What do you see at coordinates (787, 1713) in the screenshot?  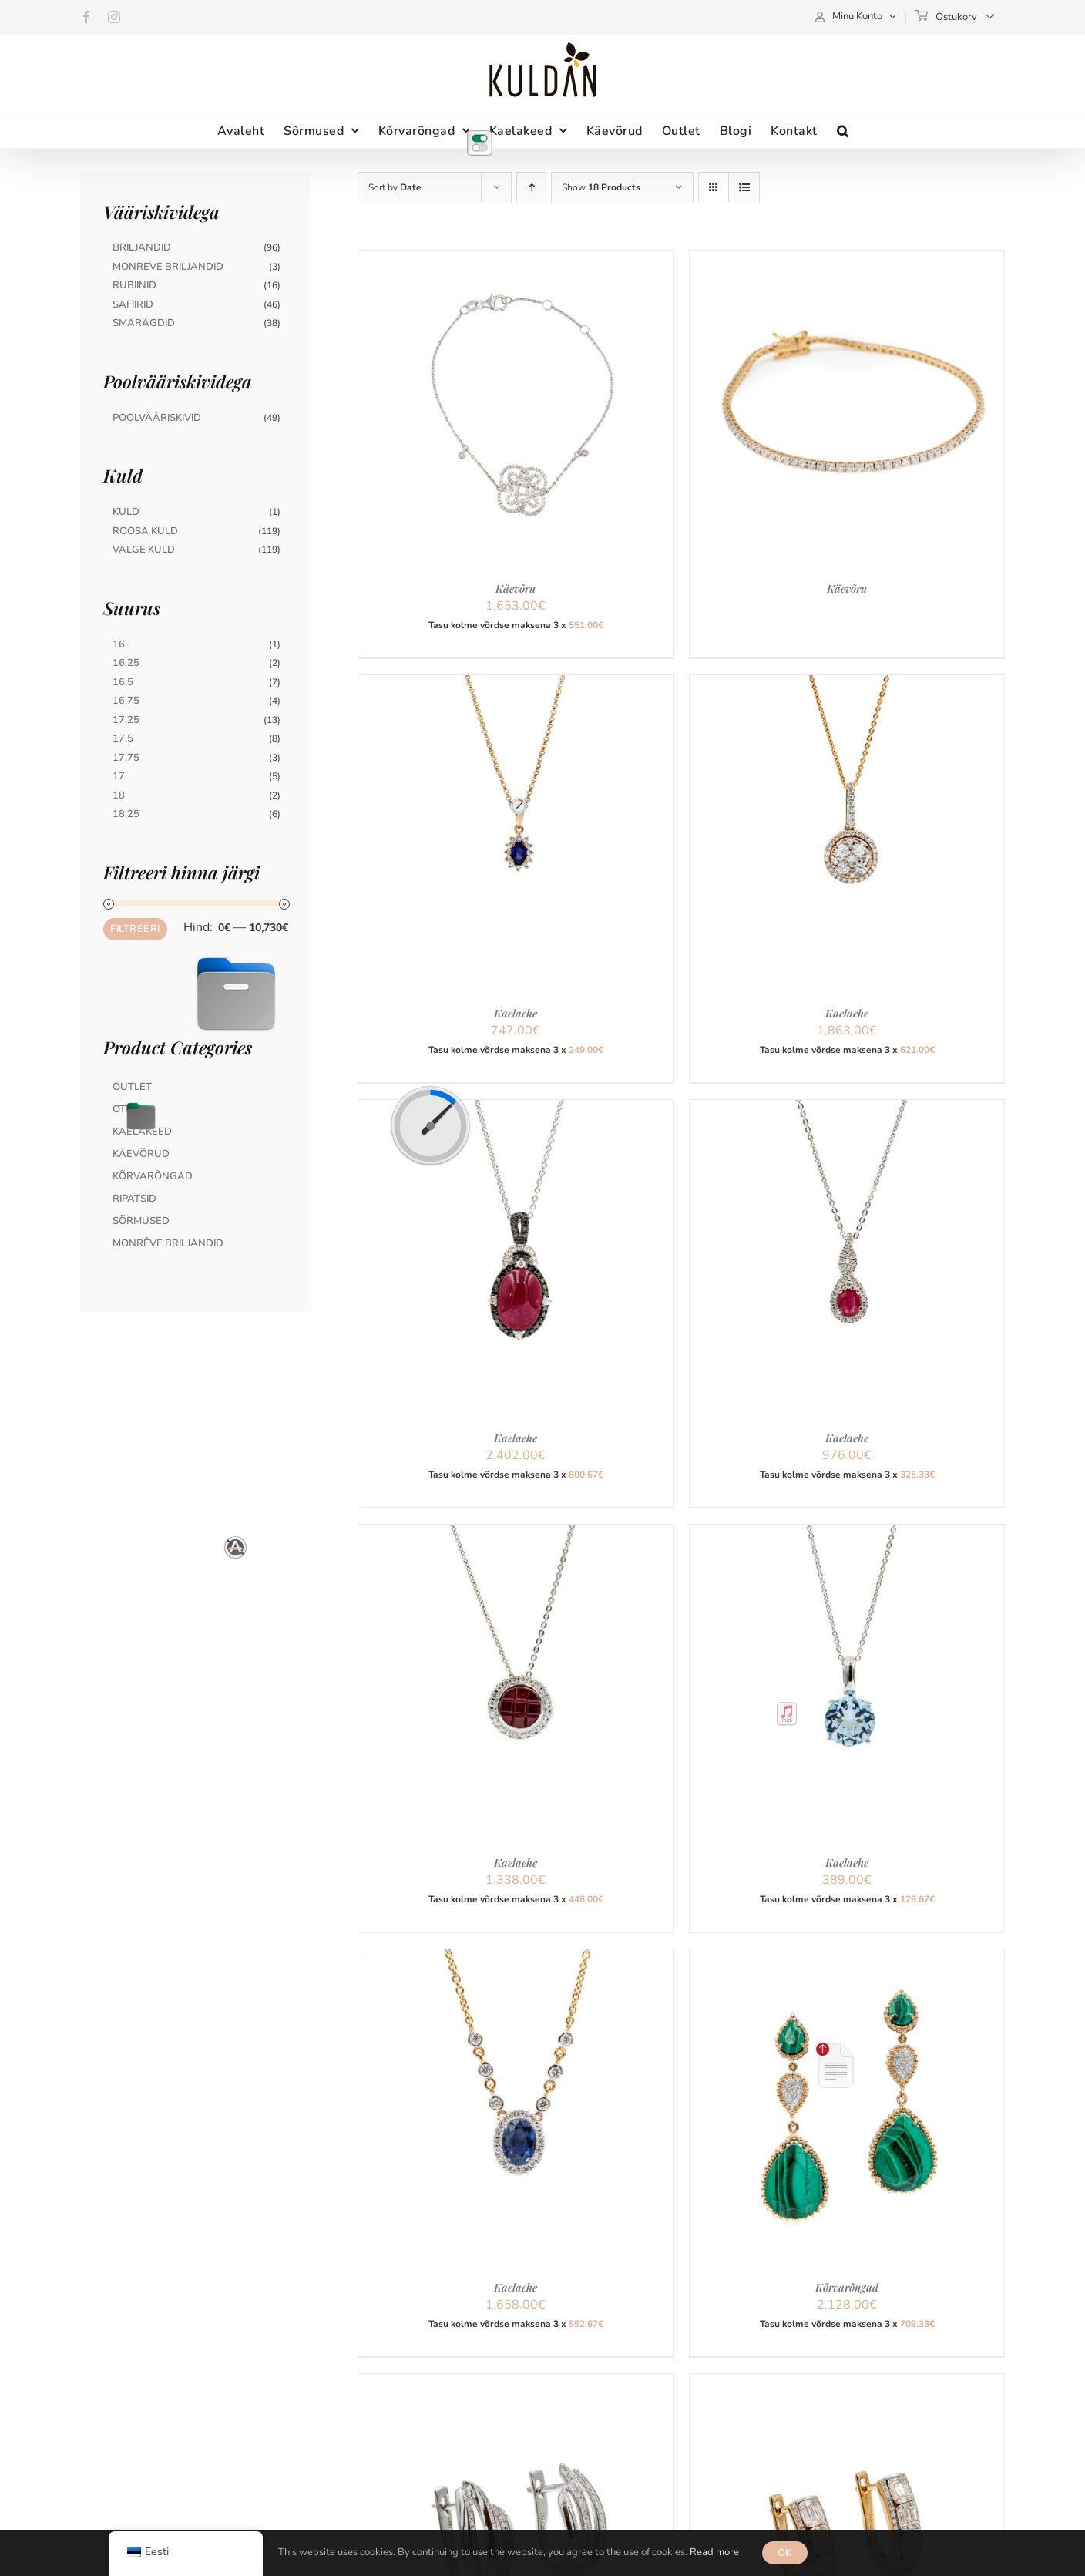 I see `a midi audio file` at bounding box center [787, 1713].